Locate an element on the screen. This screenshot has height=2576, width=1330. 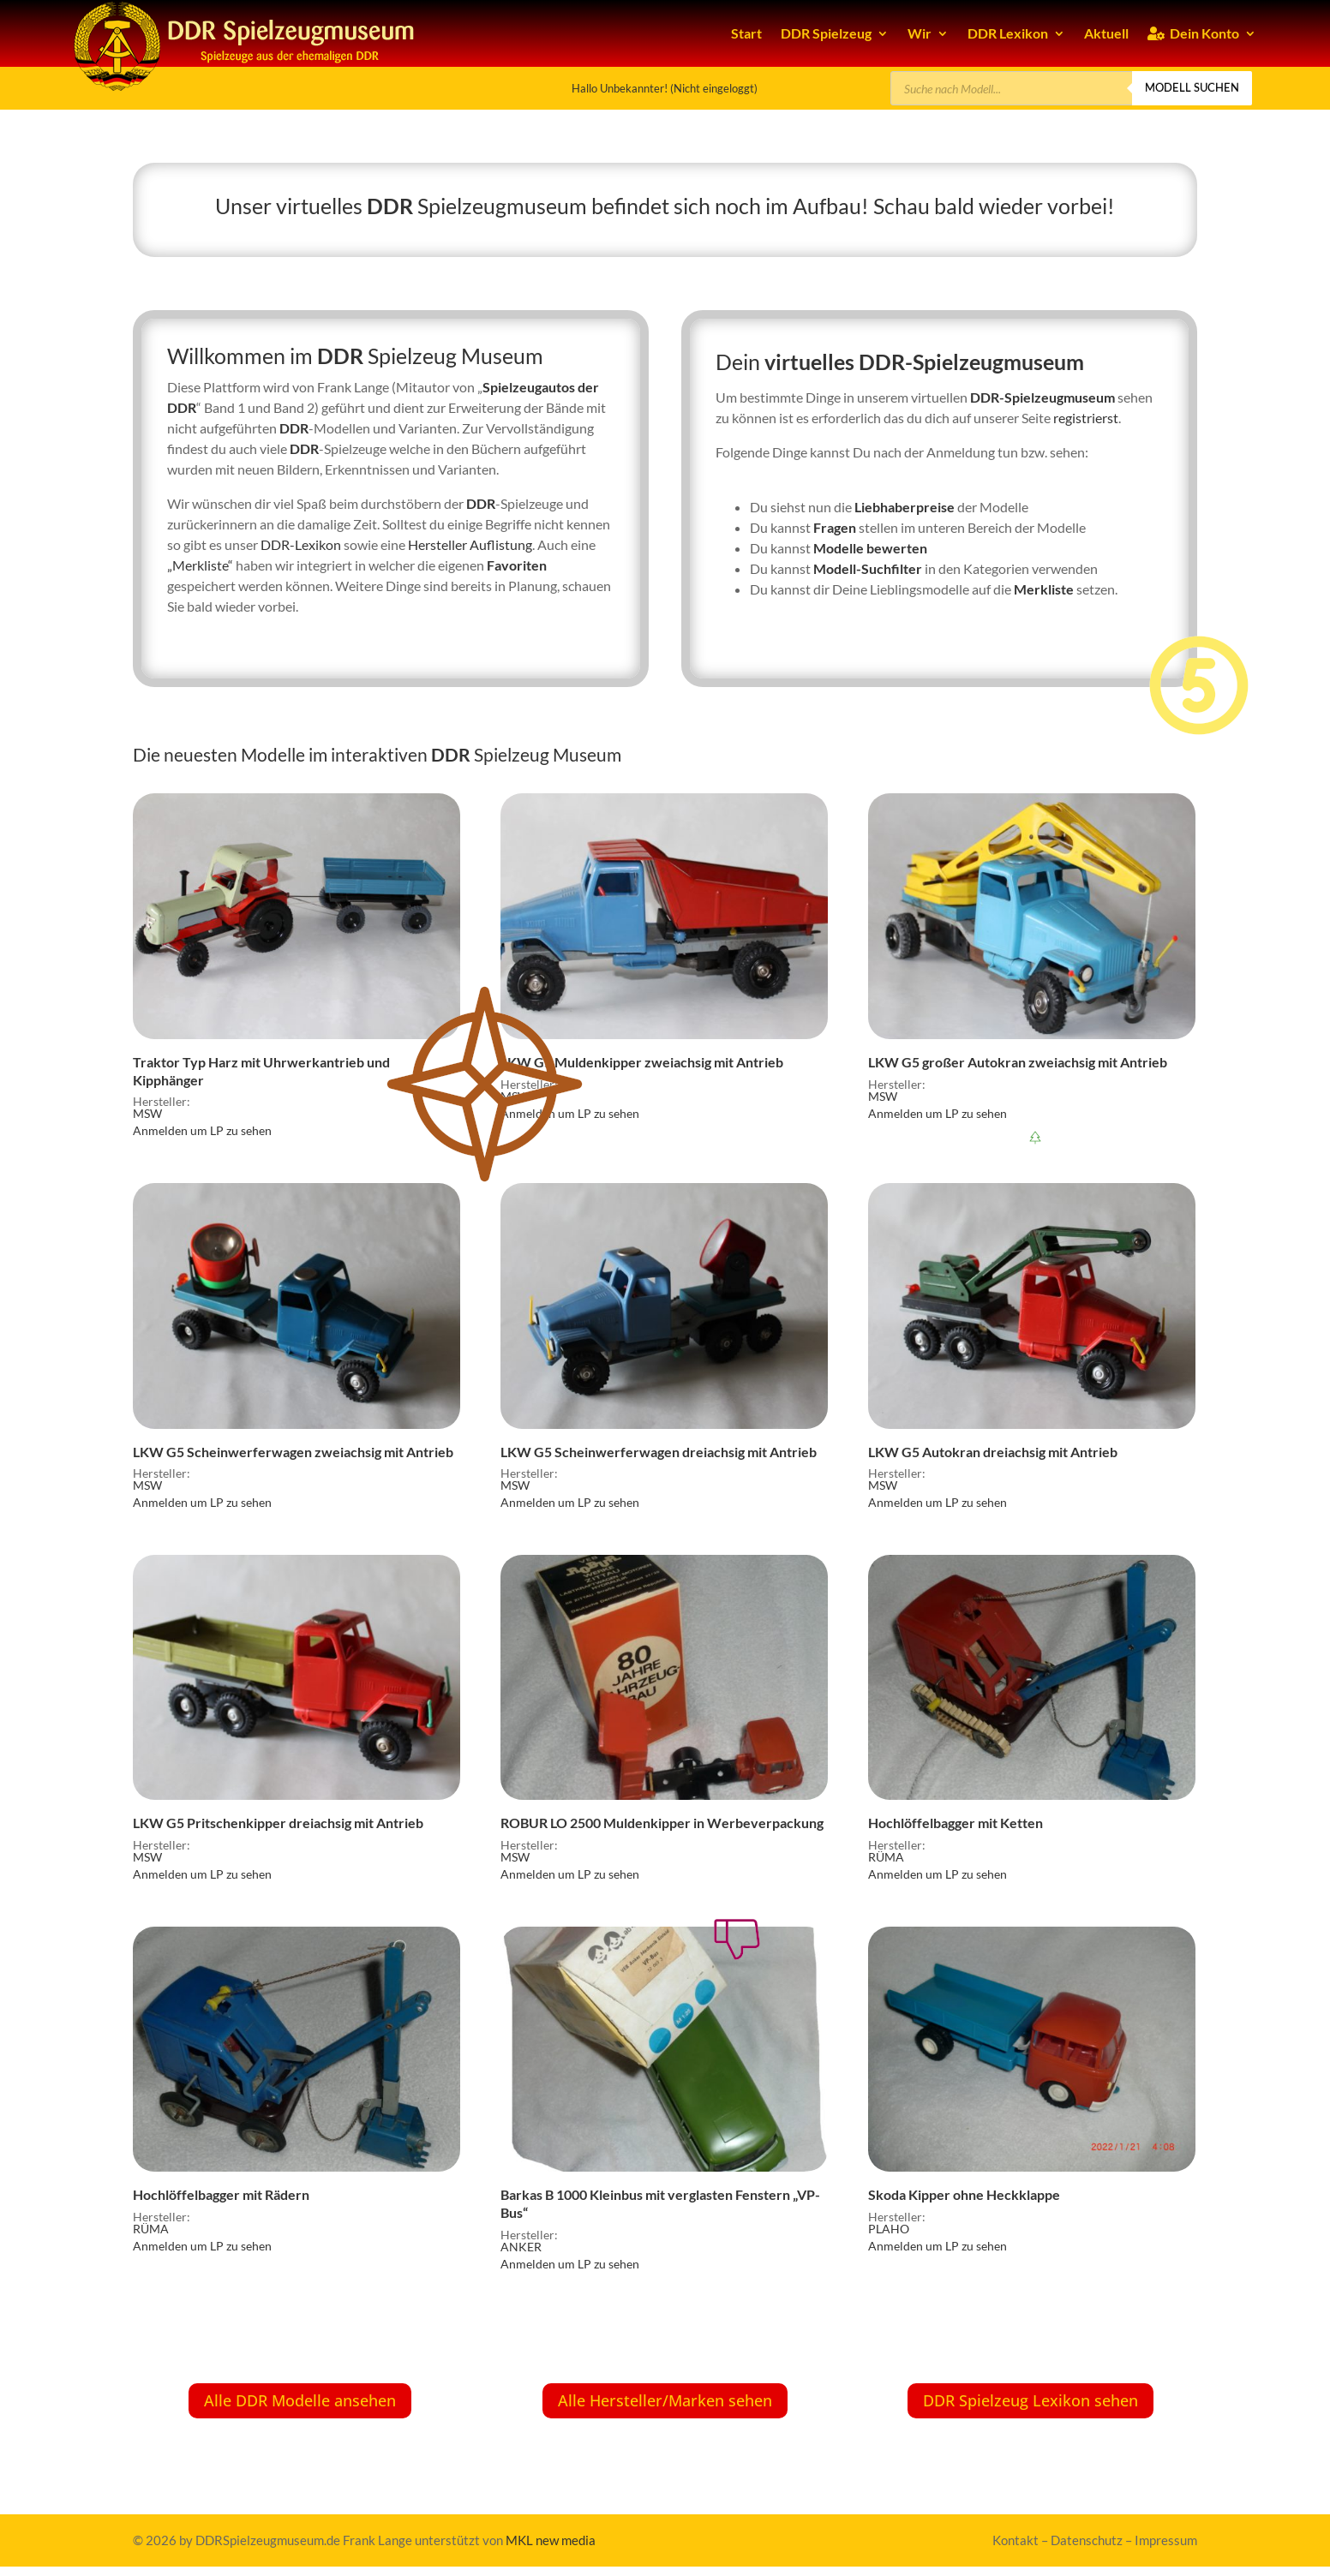
indicates step five in a numbered sequence is located at coordinates (1199, 685).